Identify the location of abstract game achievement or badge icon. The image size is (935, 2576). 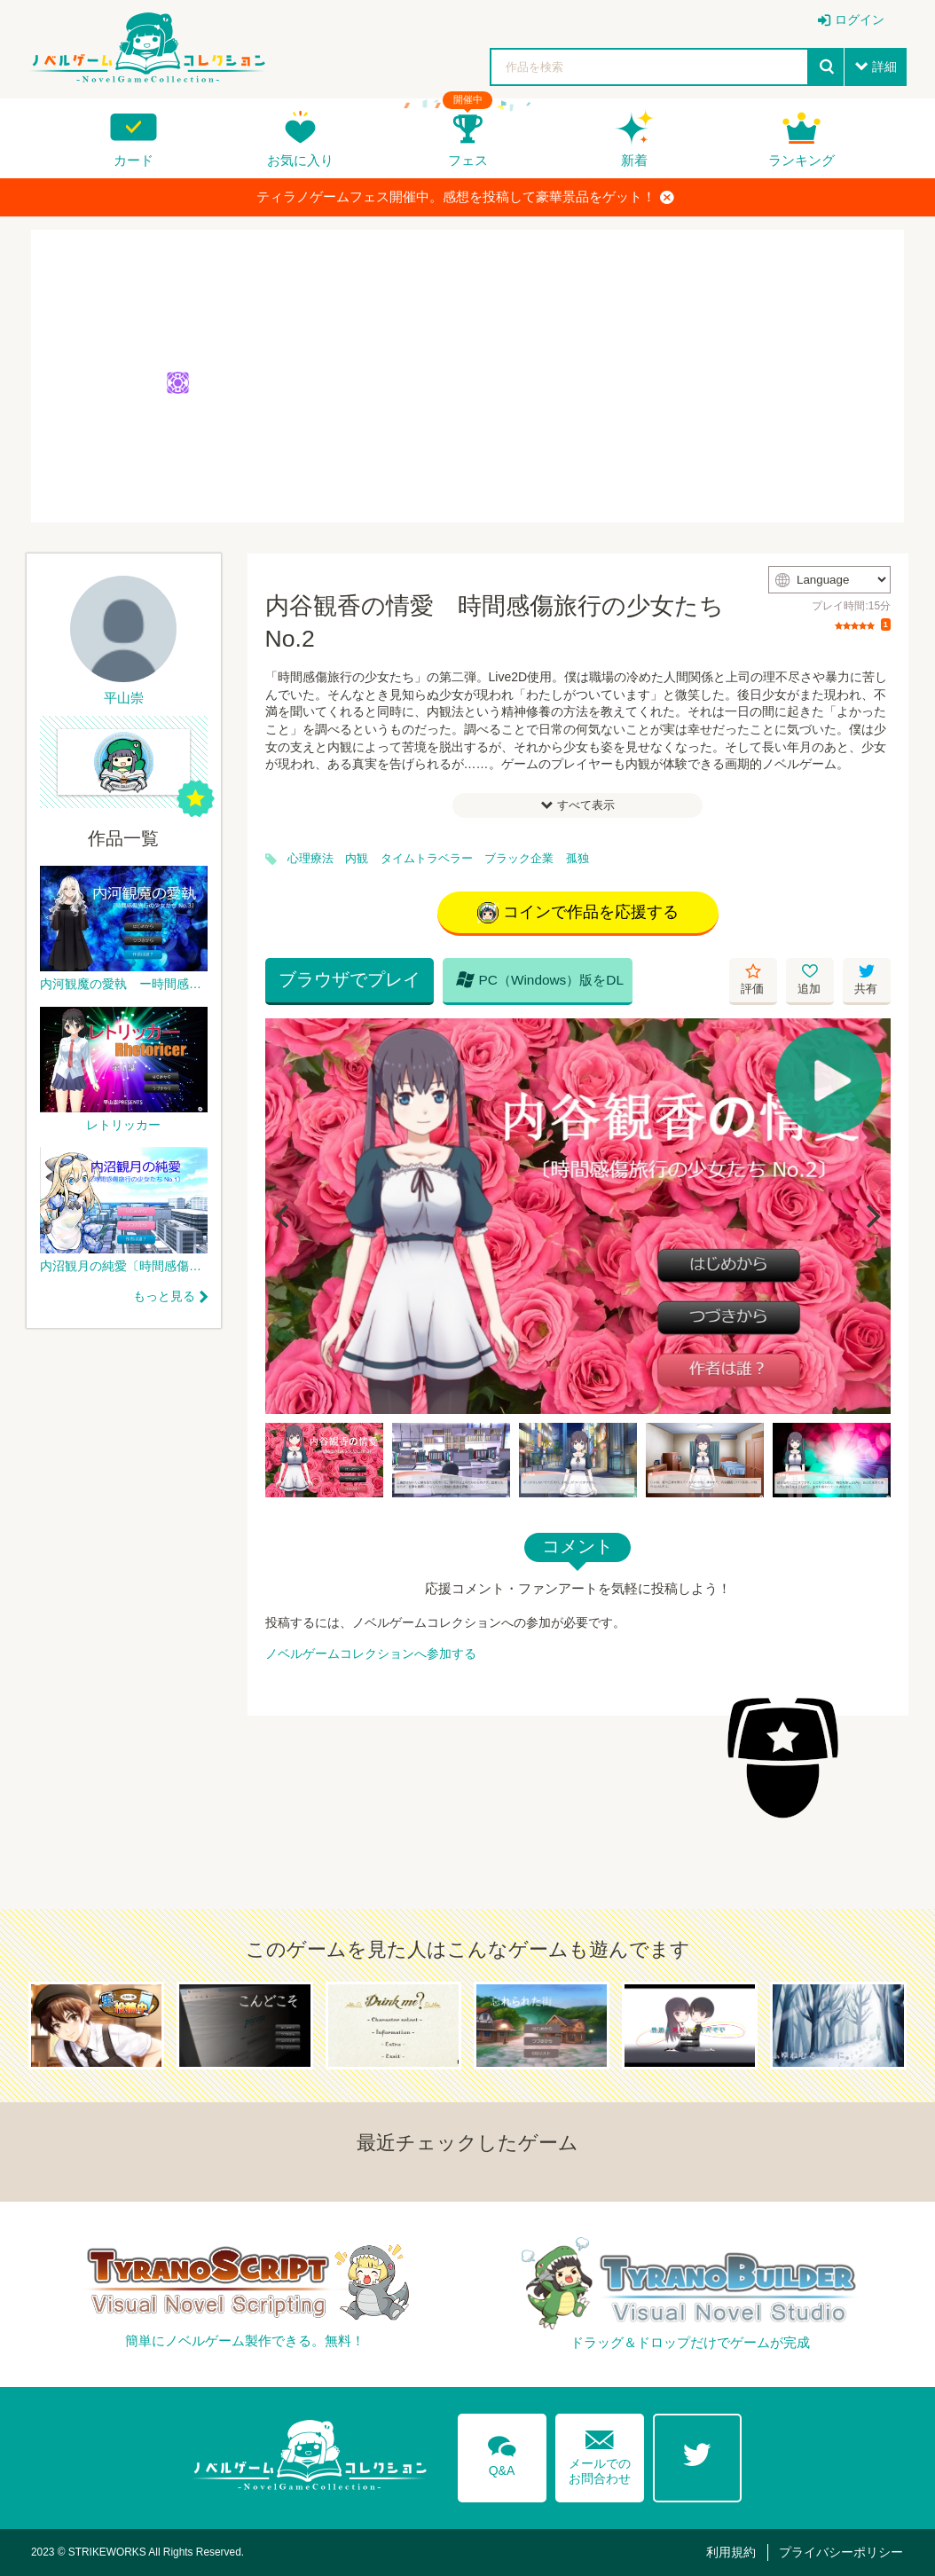
(177, 382).